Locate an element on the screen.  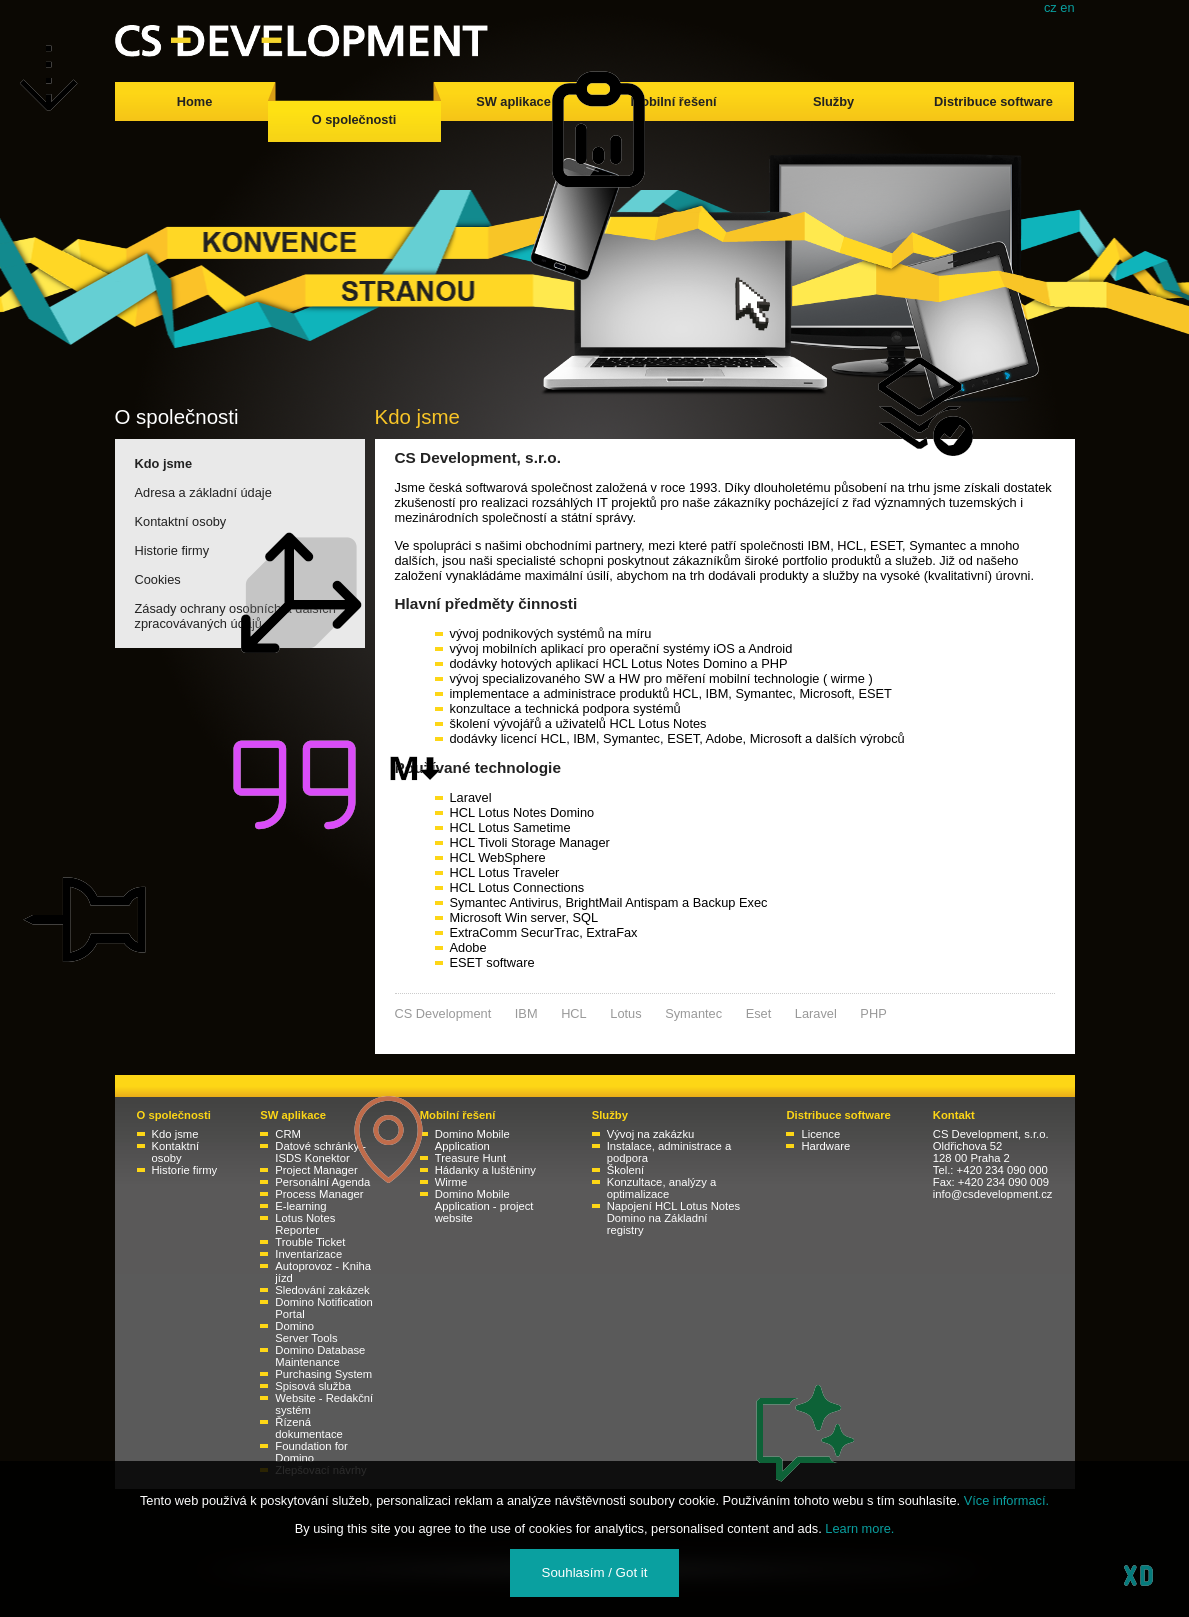
view analytics report is located at coordinates (598, 129).